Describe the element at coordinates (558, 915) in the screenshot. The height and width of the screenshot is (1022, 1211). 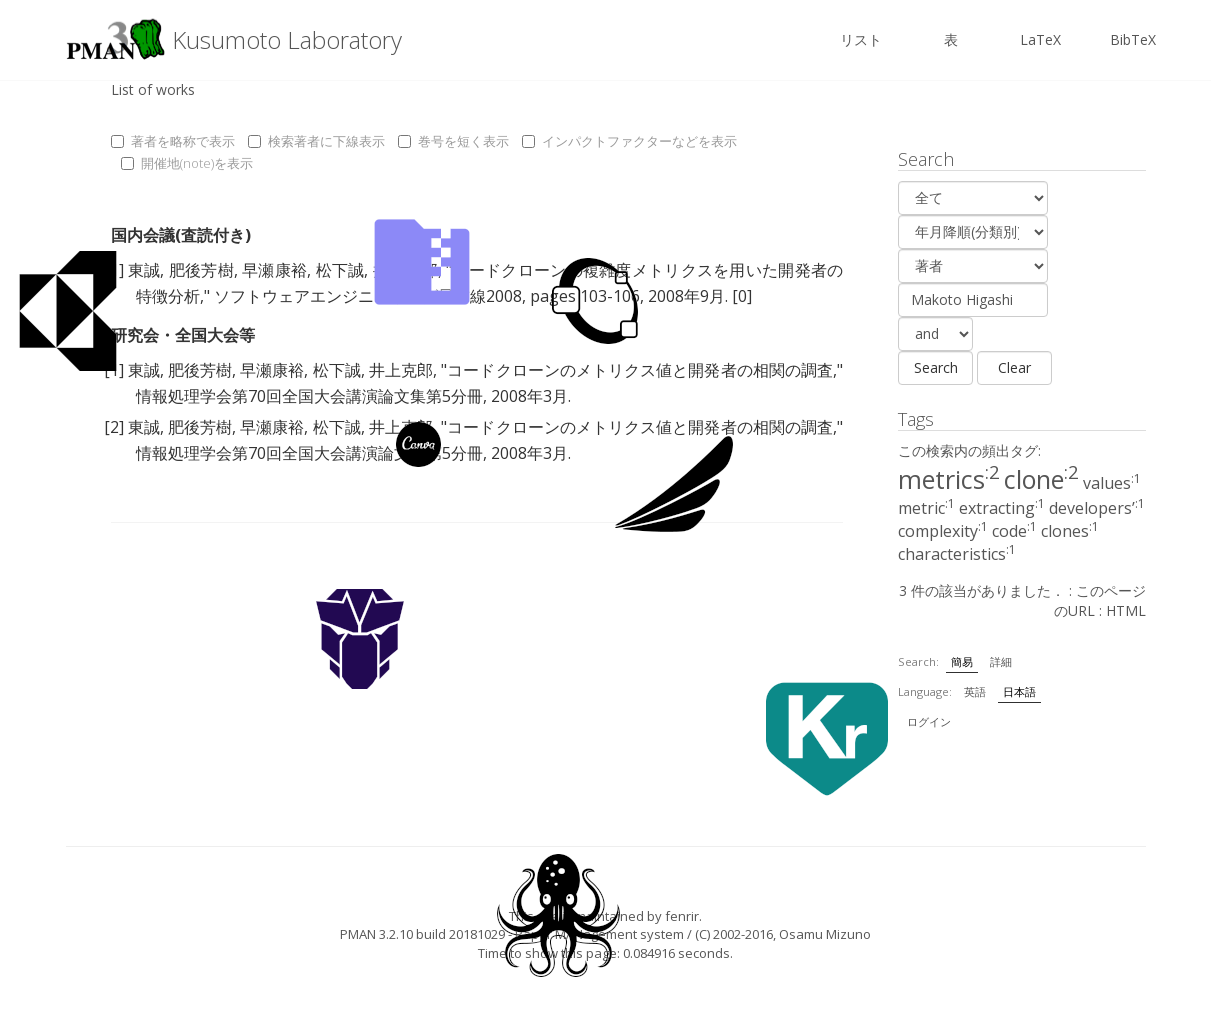
I see `testing library logo` at that location.